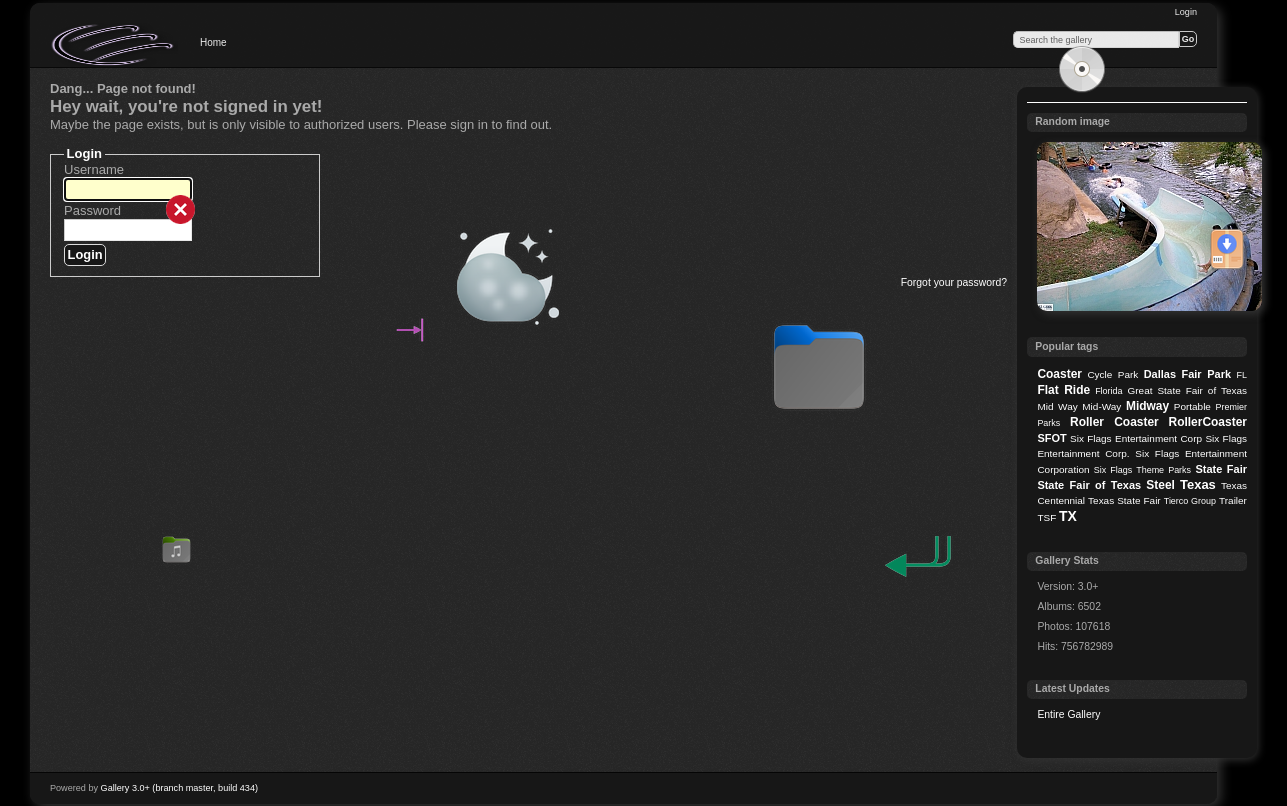 This screenshot has width=1287, height=806. What do you see at coordinates (176, 549) in the screenshot?
I see `open your music folder` at bounding box center [176, 549].